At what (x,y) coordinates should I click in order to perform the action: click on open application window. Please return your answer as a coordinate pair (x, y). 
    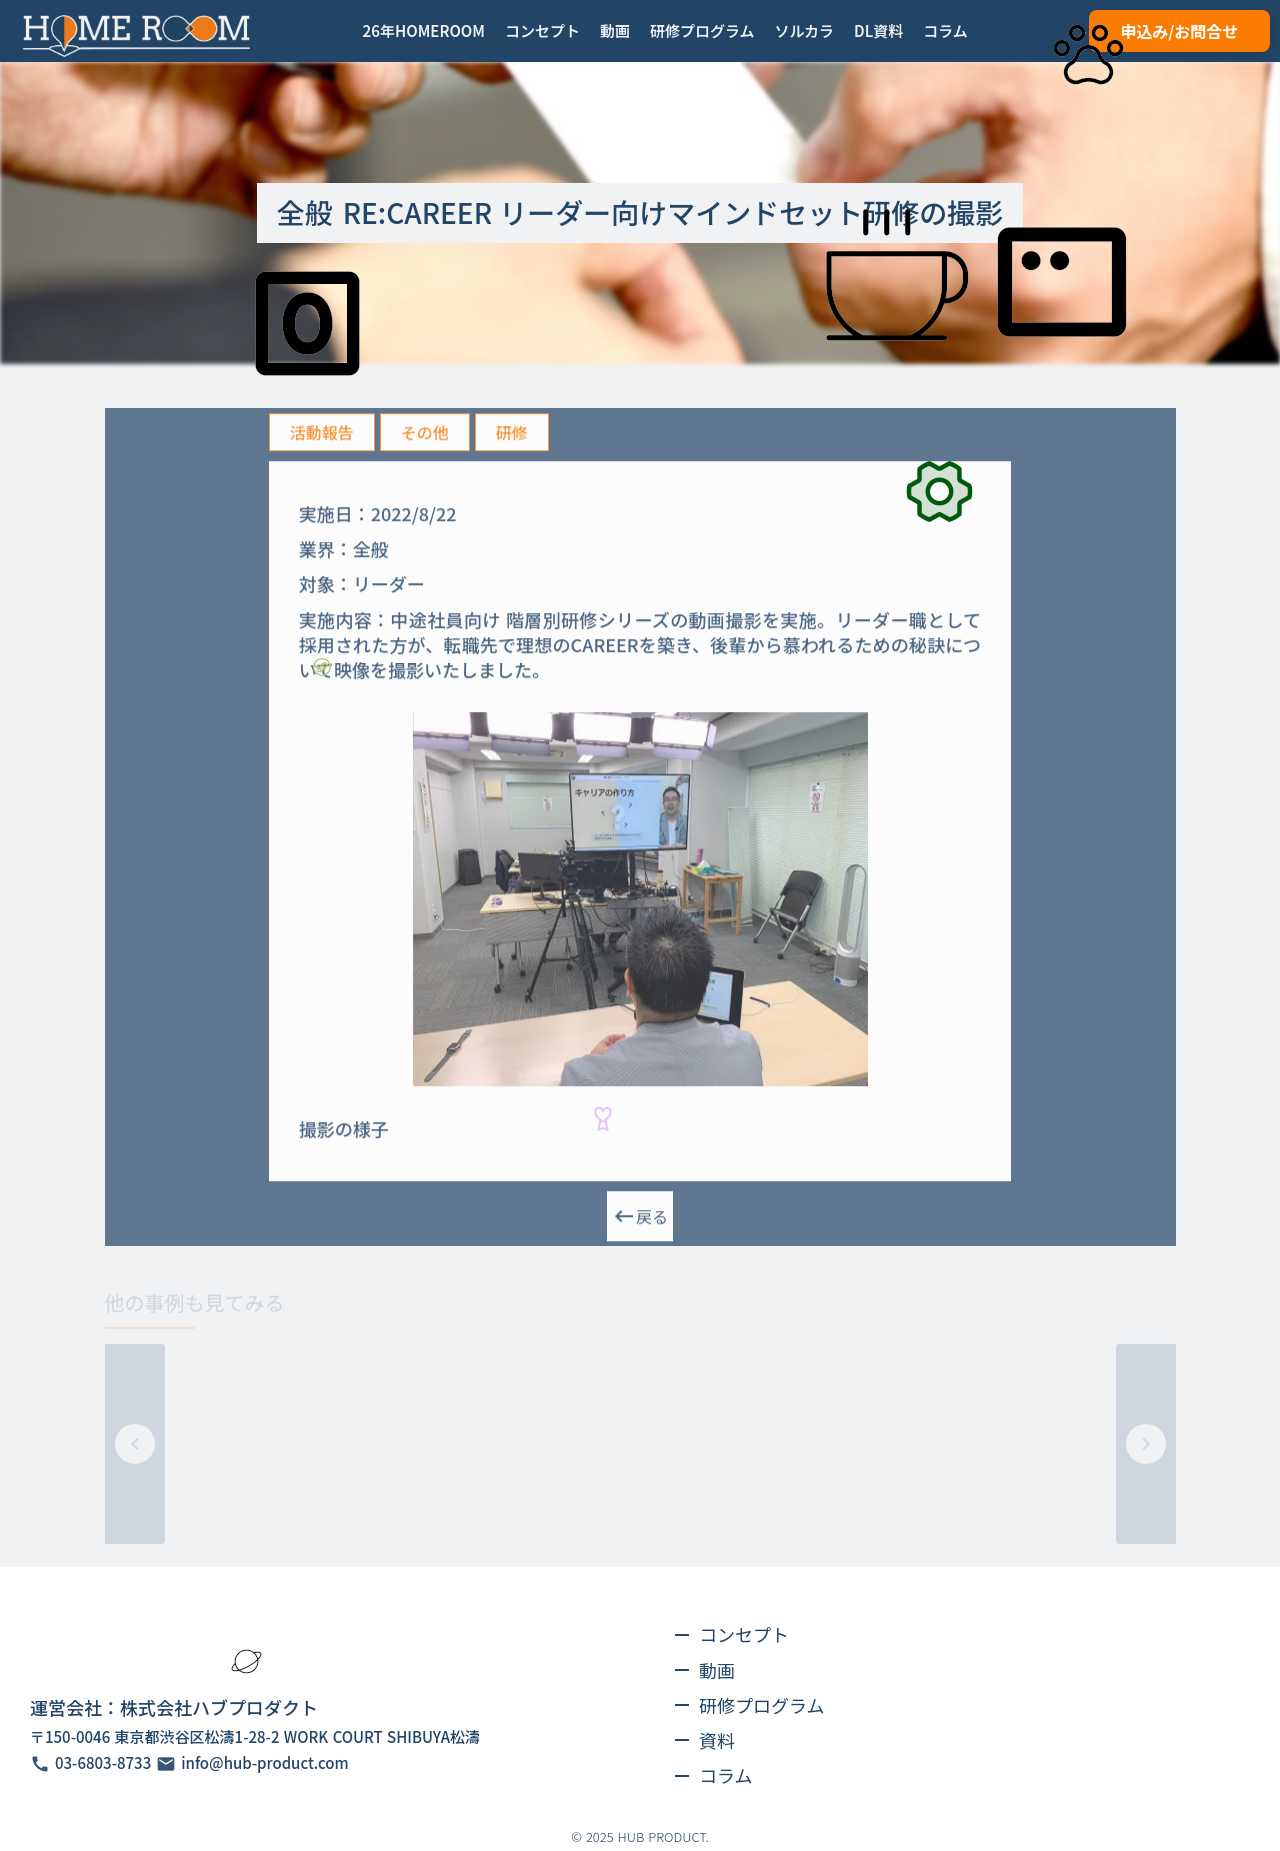
    Looking at the image, I should click on (1062, 282).